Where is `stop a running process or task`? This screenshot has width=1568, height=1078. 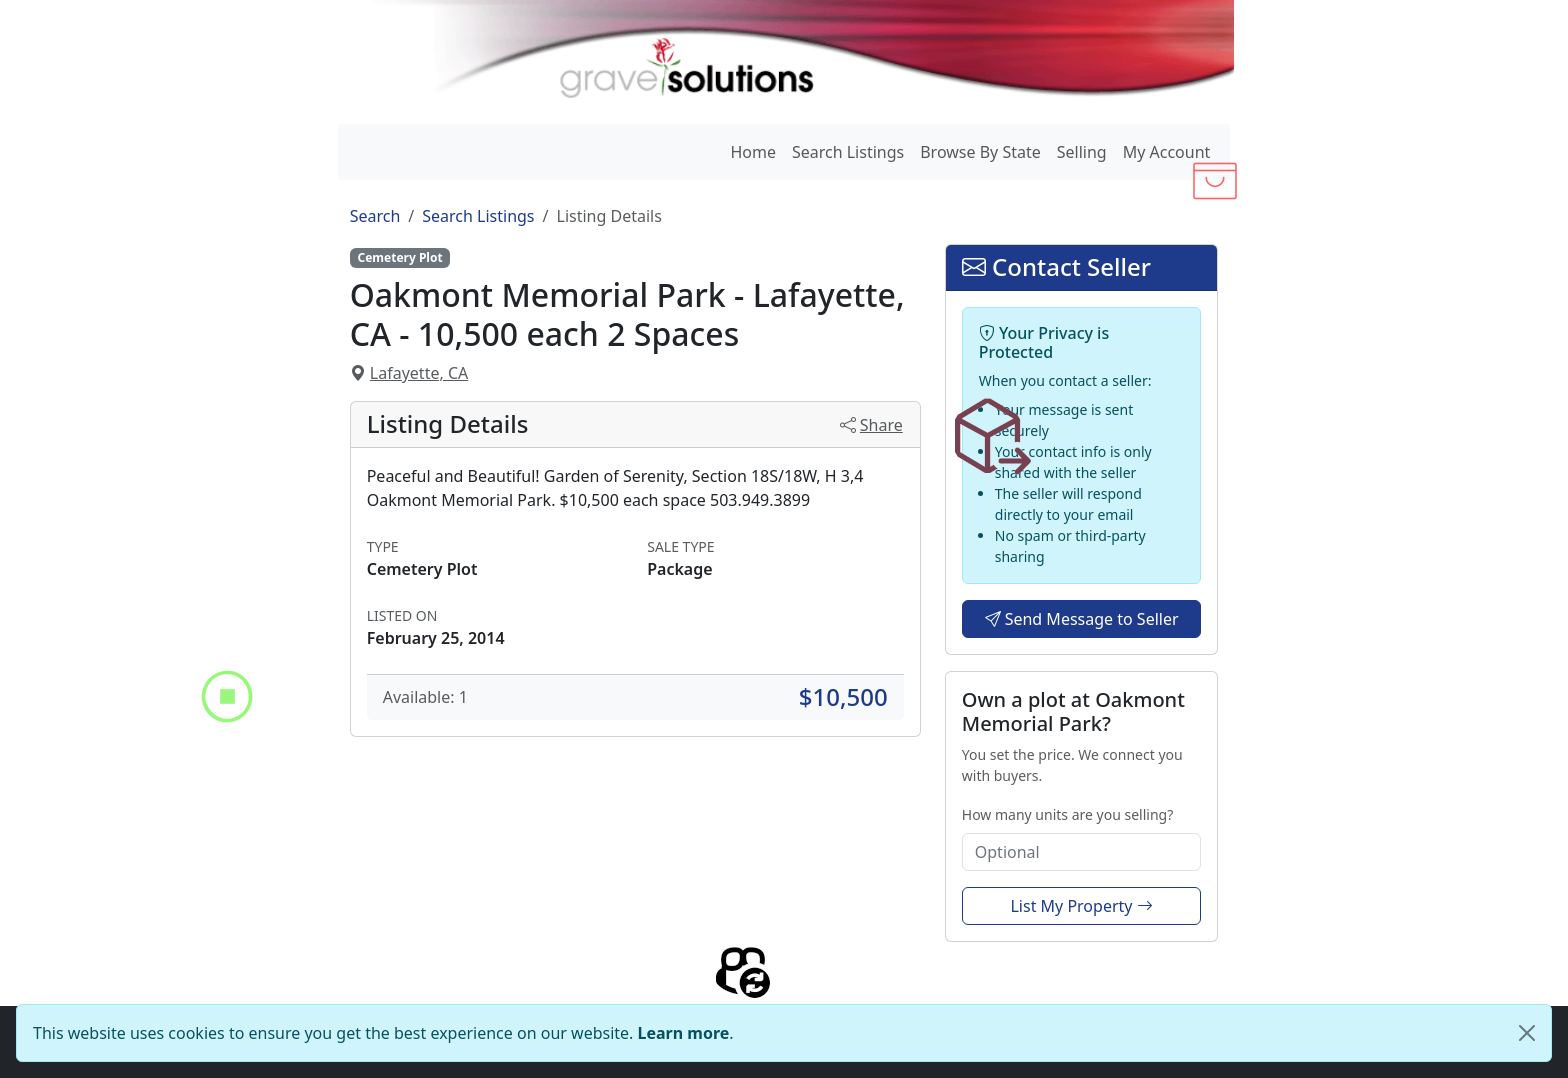
stop a running process or task is located at coordinates (227, 696).